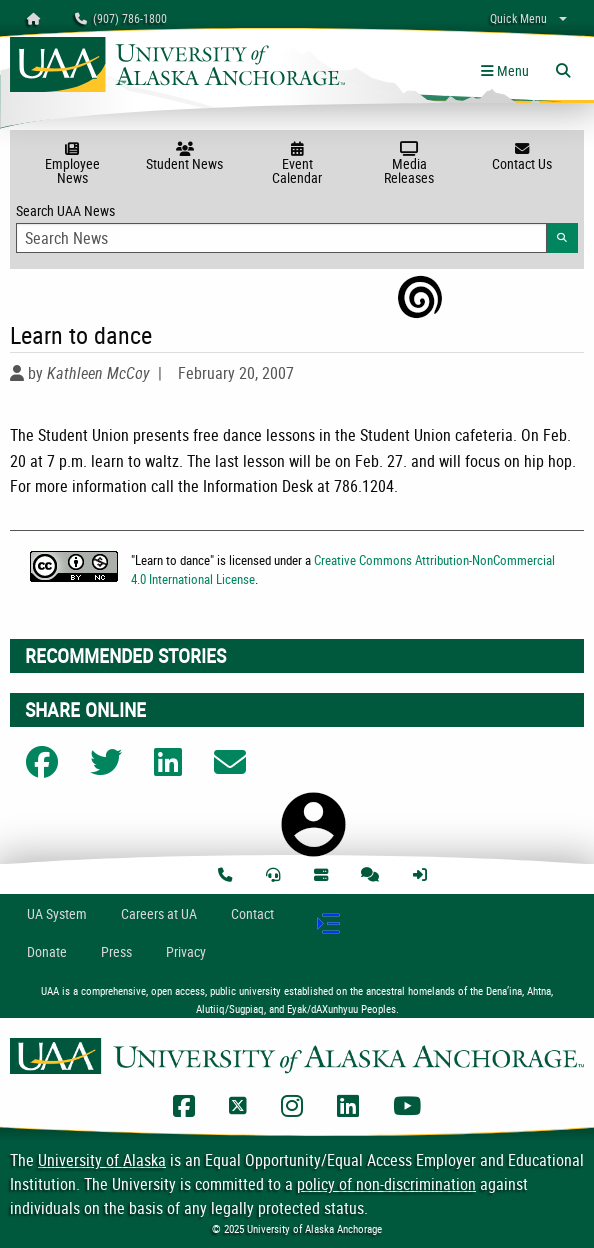 The height and width of the screenshot is (1248, 594). I want to click on collapse the sidebar menu, so click(328, 923).